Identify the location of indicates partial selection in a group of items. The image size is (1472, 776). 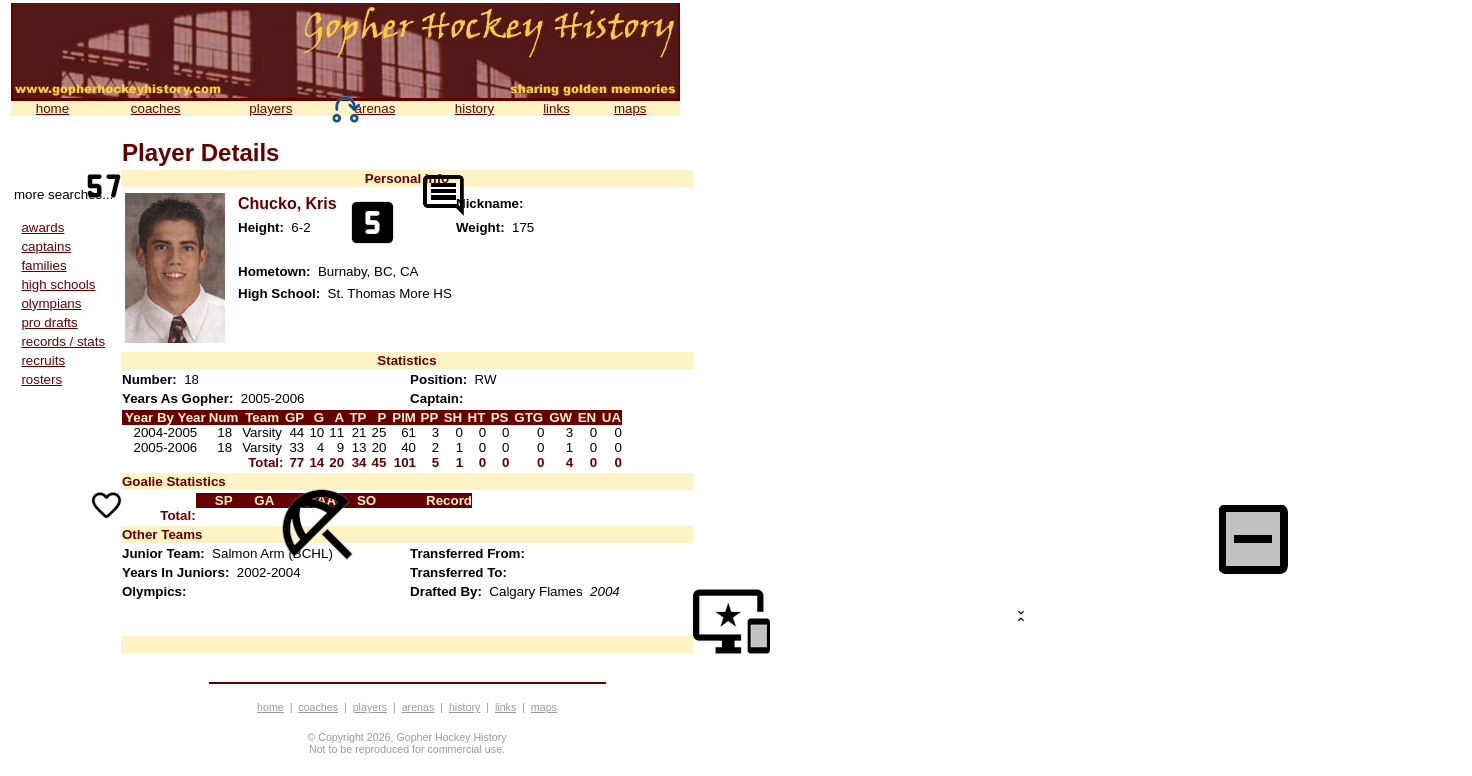
(1253, 539).